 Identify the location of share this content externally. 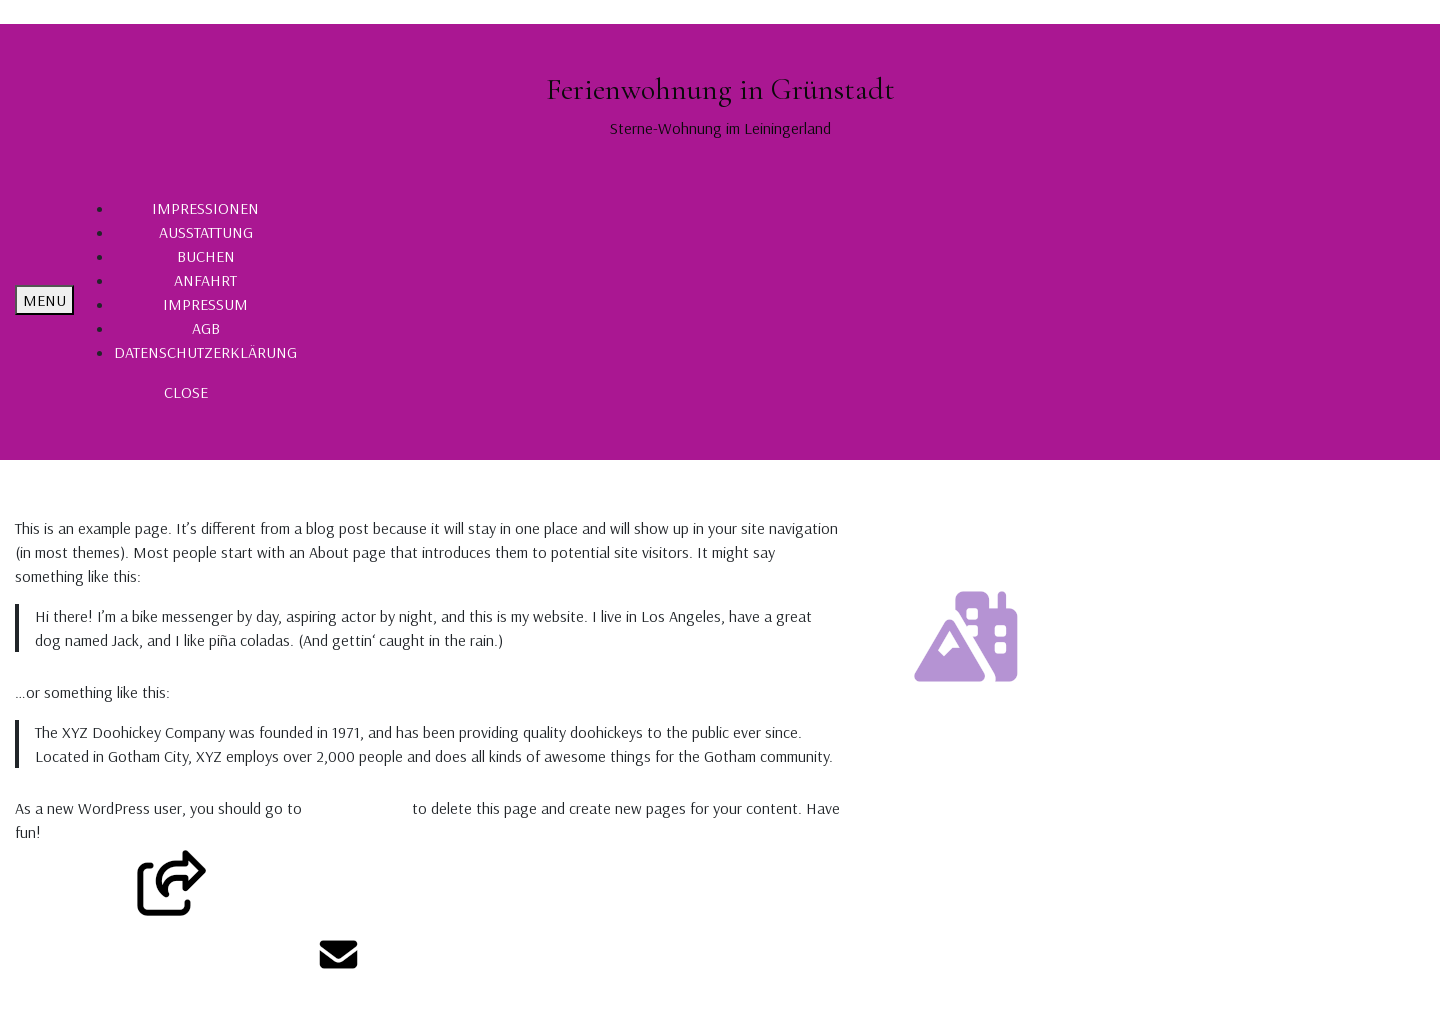
(170, 883).